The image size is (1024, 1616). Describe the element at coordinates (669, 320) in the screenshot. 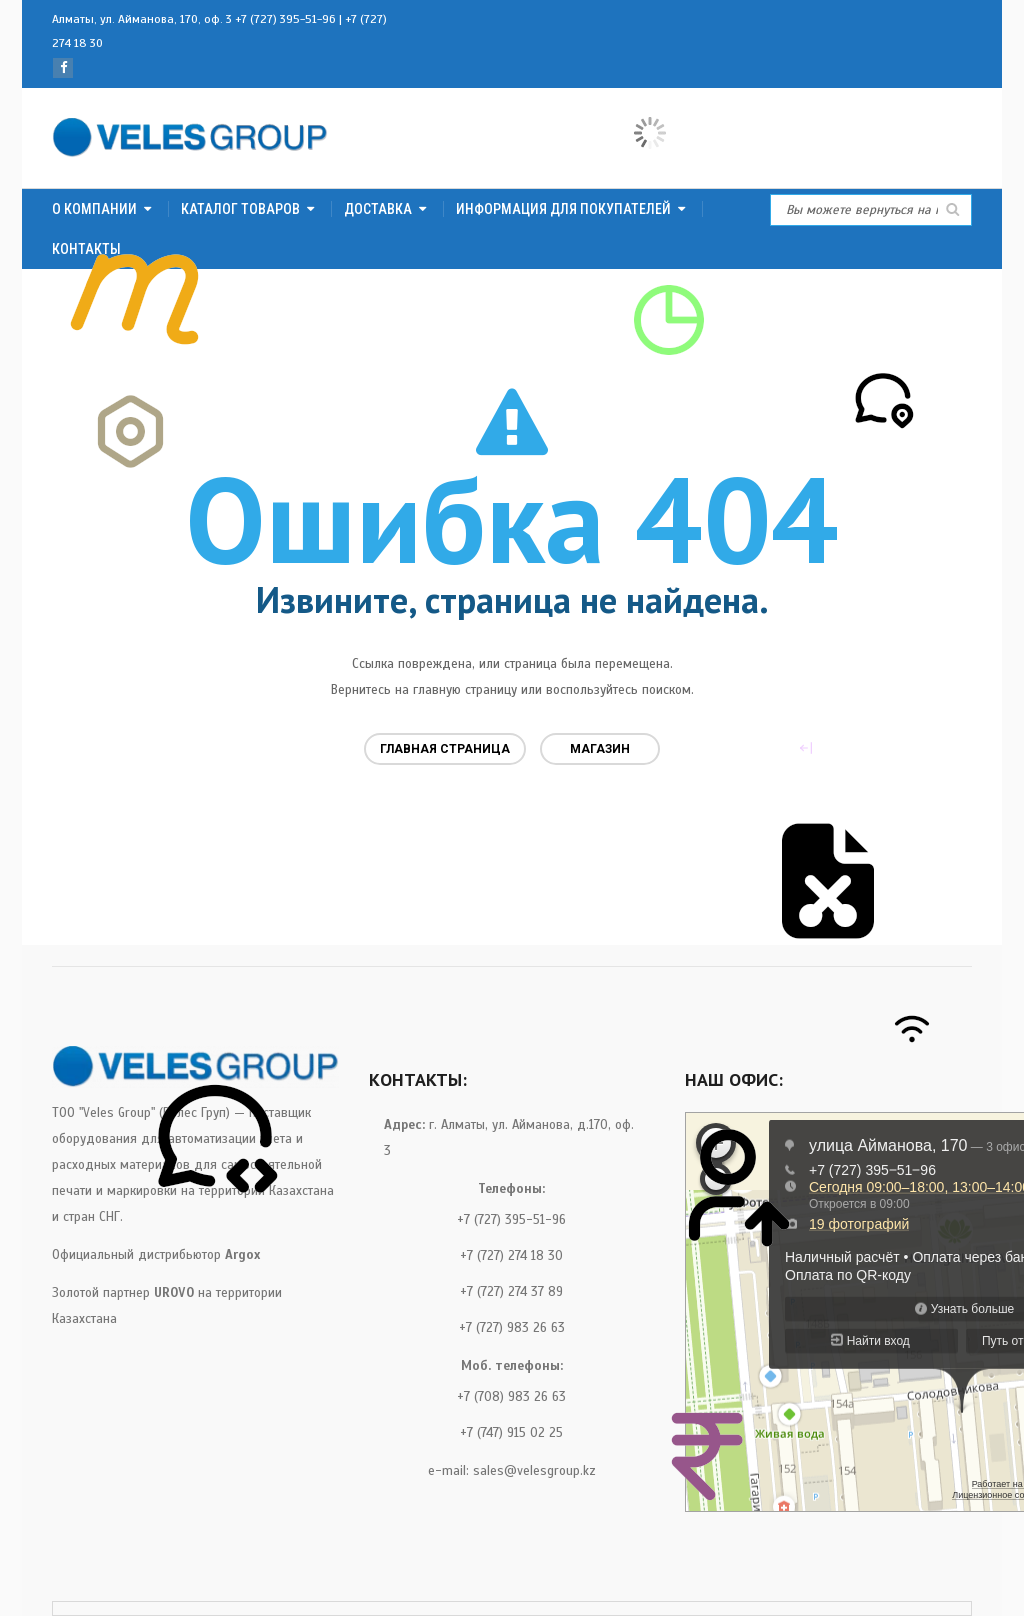

I see `view analytics or statistics breakdown` at that location.